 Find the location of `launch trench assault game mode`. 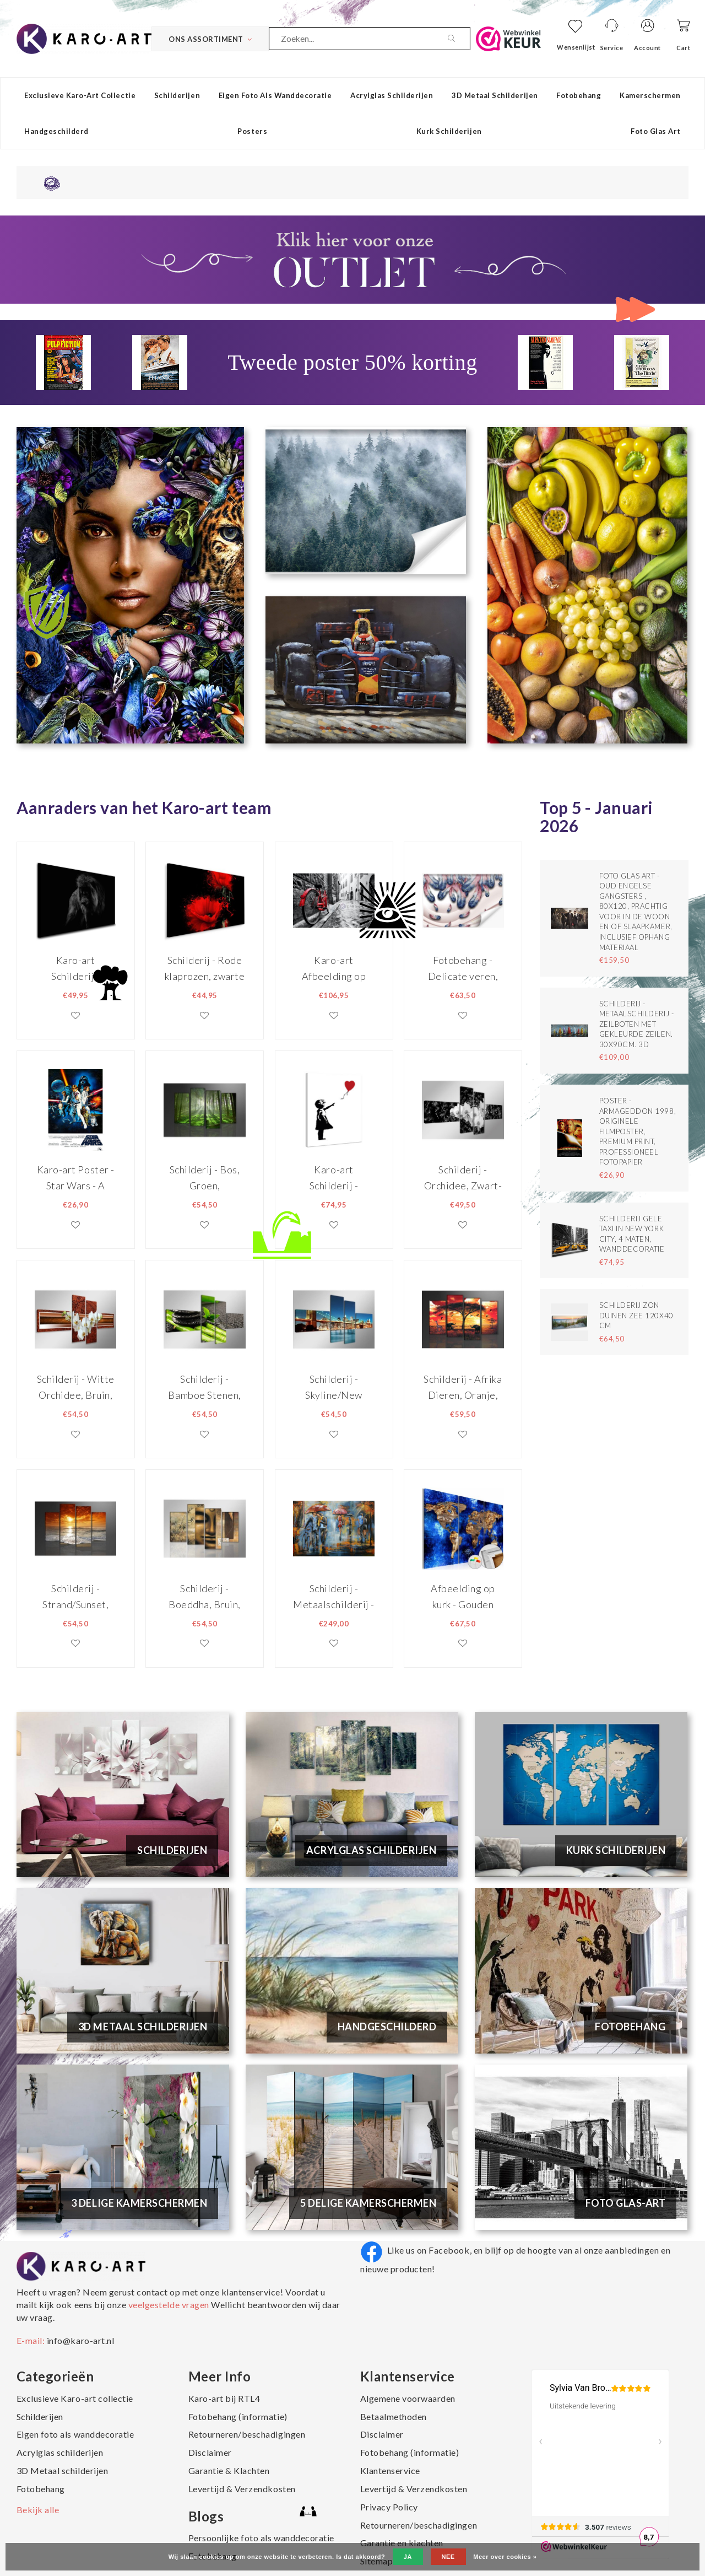

launch trench assault game mode is located at coordinates (281, 1230).